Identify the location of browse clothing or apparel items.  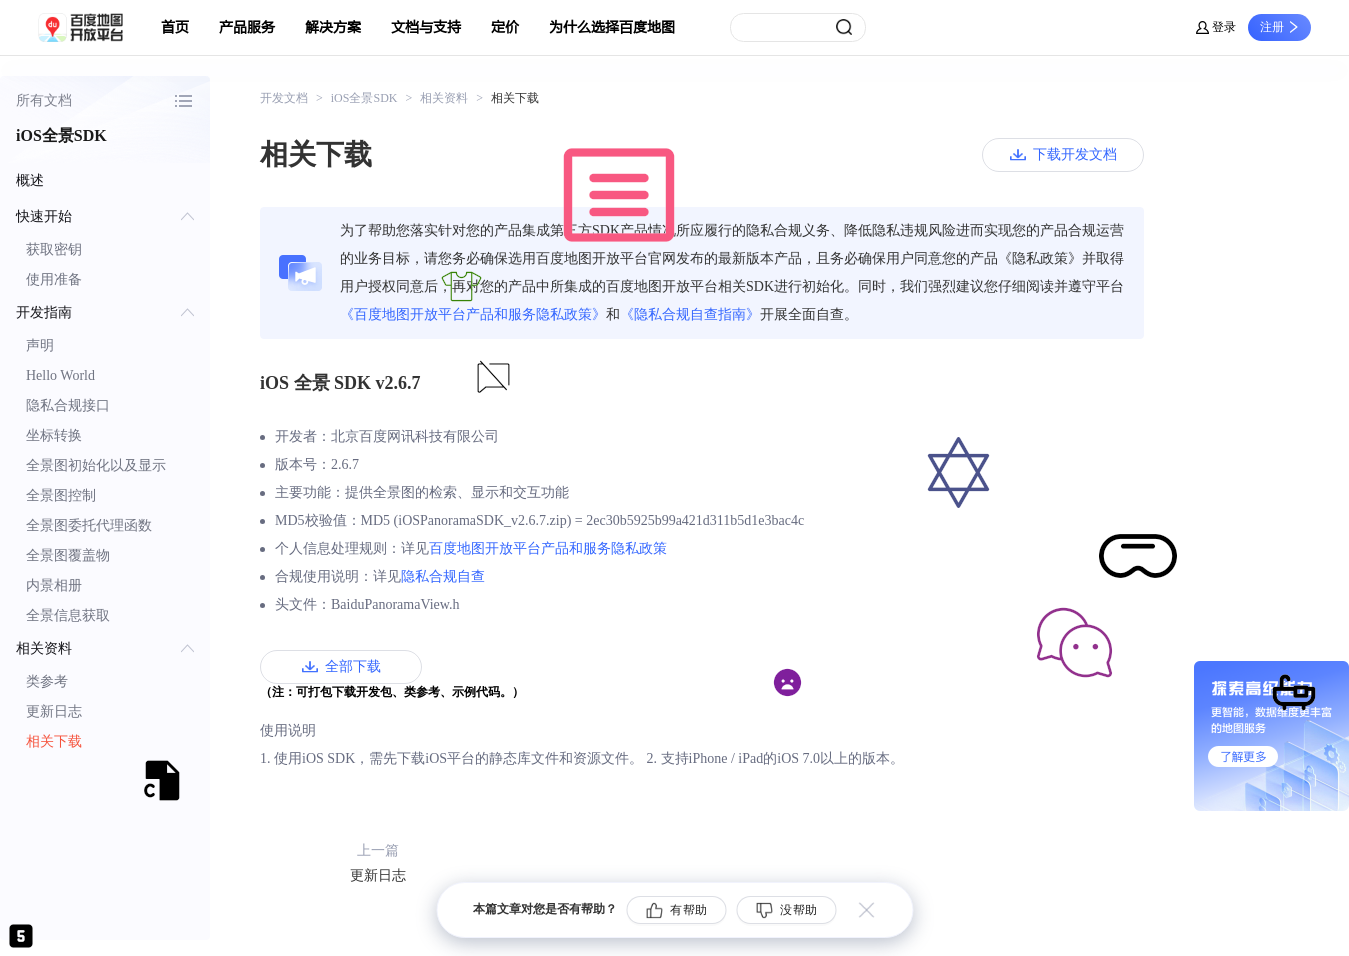
(461, 286).